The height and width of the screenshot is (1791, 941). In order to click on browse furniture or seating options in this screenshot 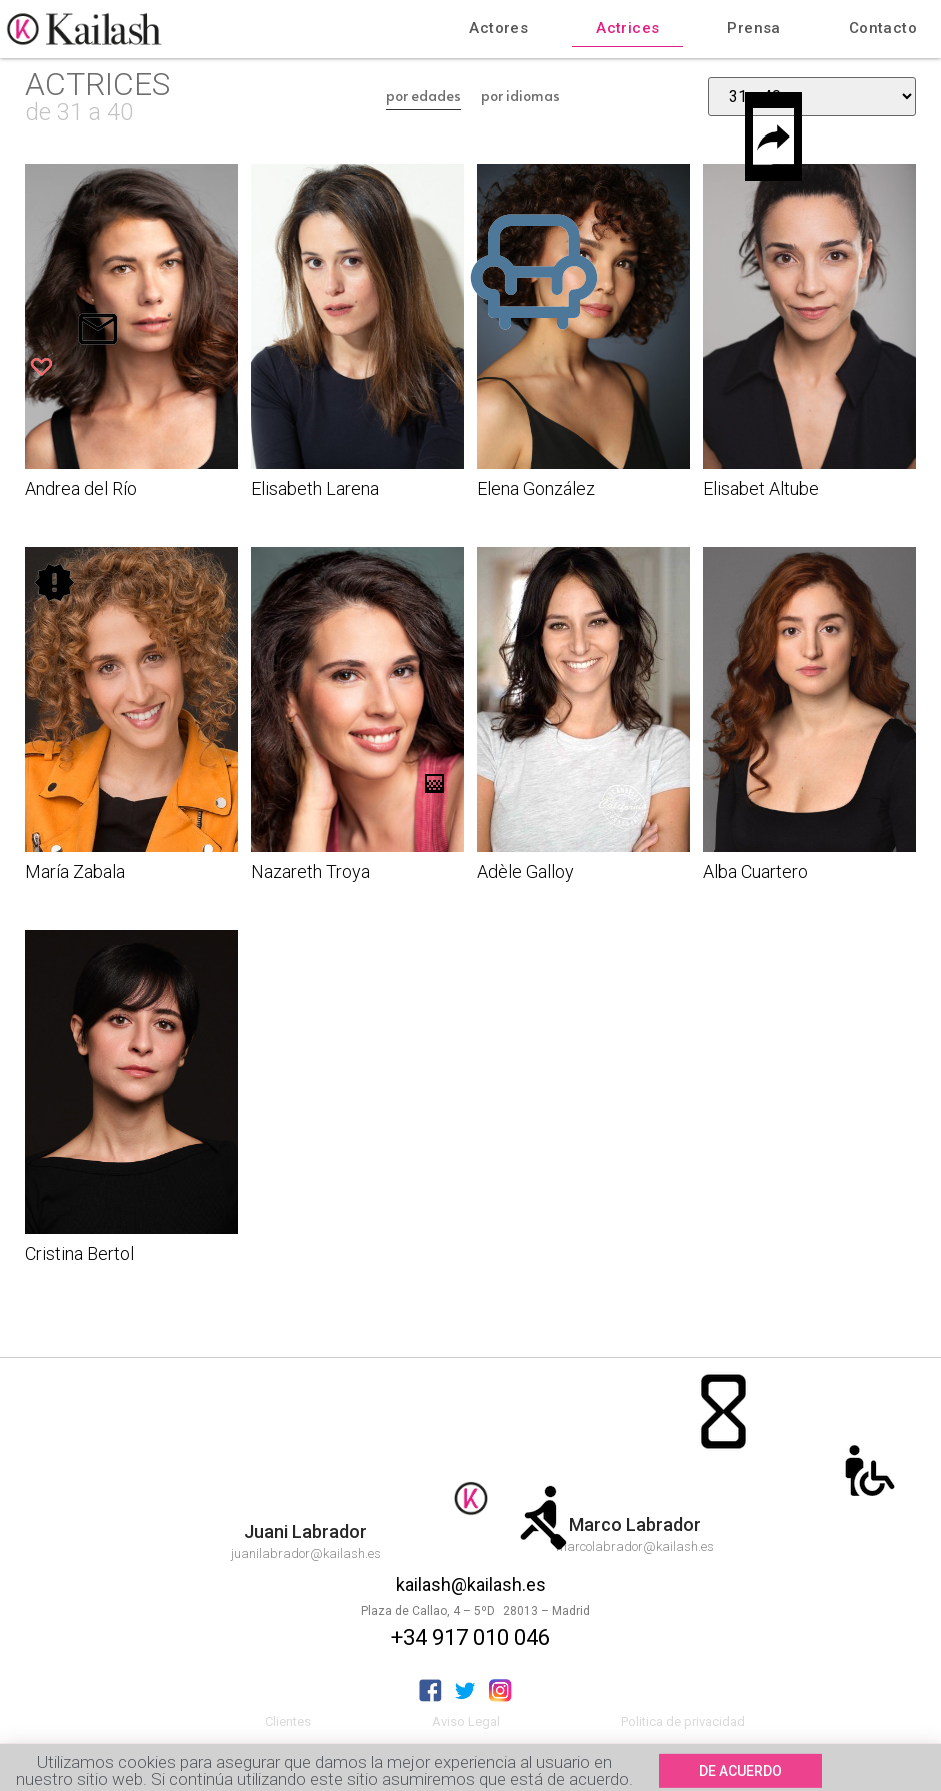, I will do `click(534, 272)`.